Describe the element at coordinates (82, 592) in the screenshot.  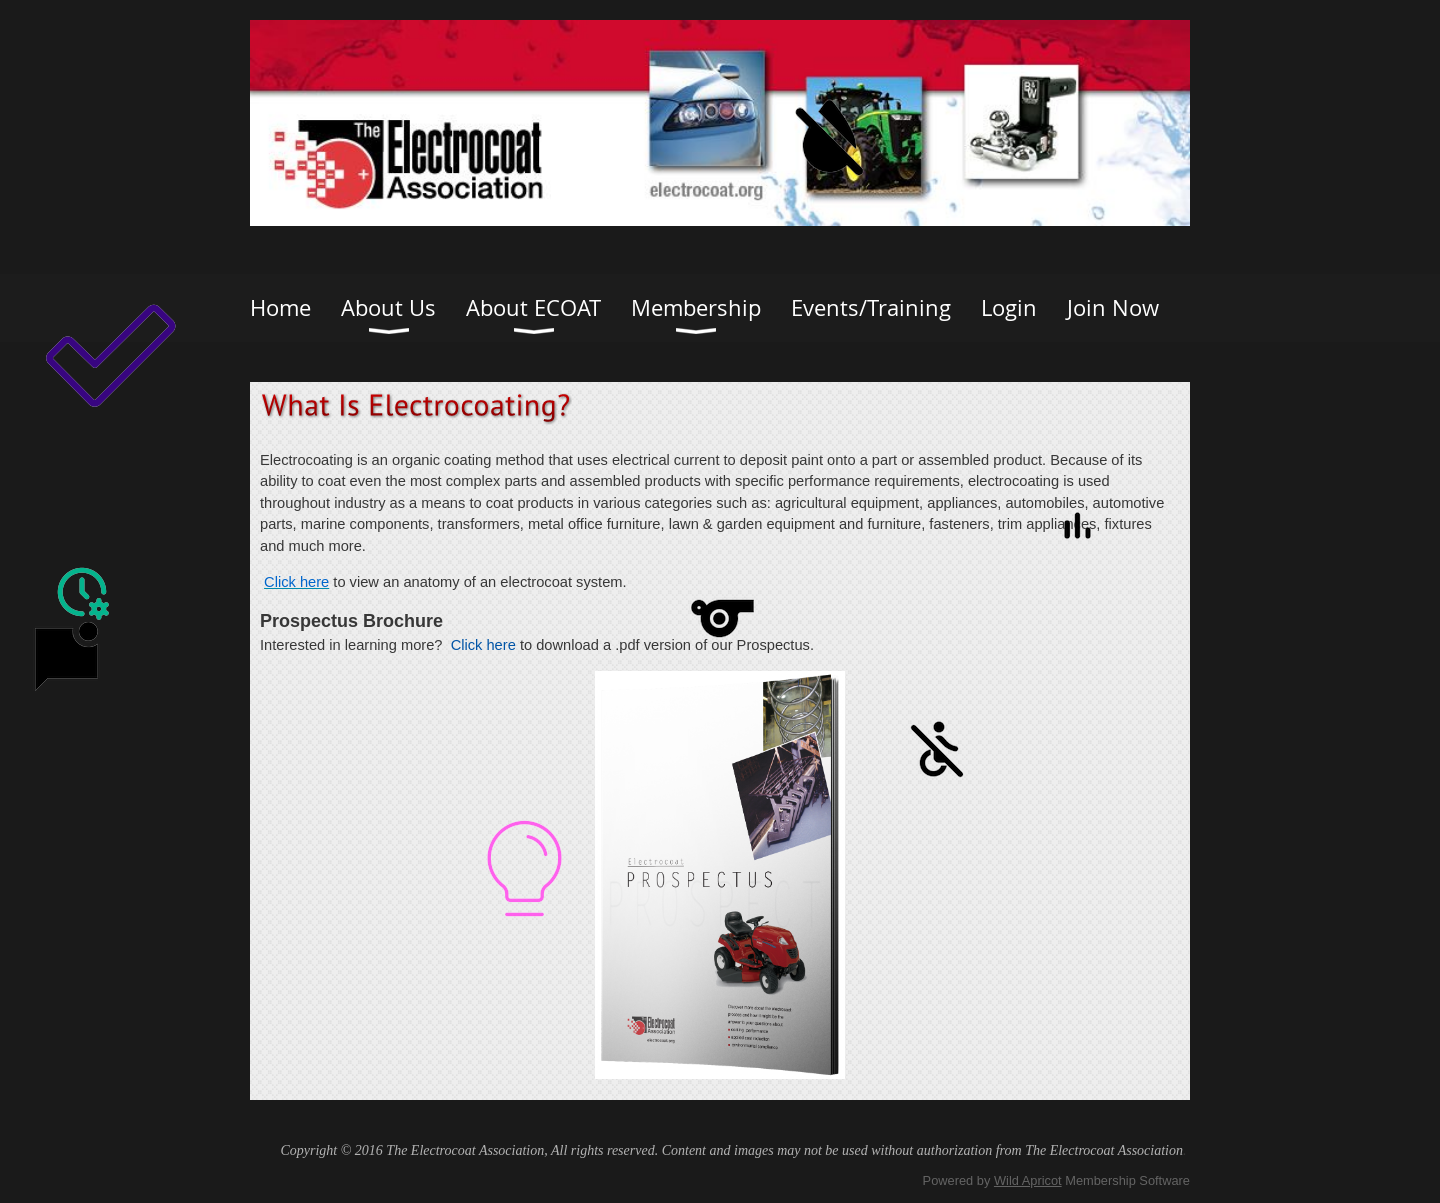
I see `access time or clock settings` at that location.